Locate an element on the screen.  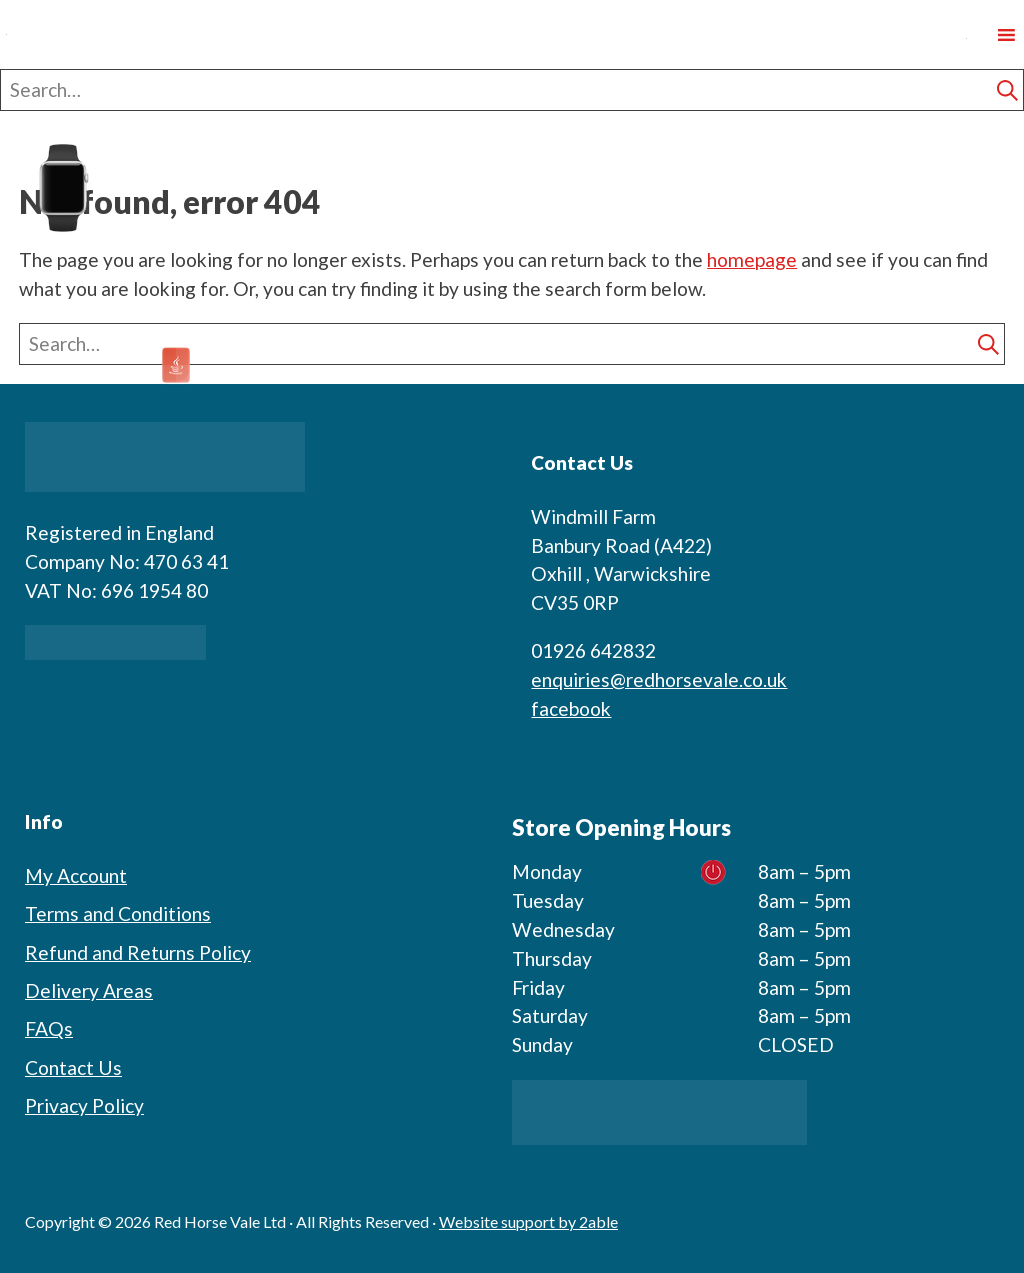
indicates a java source code file is located at coordinates (176, 365).